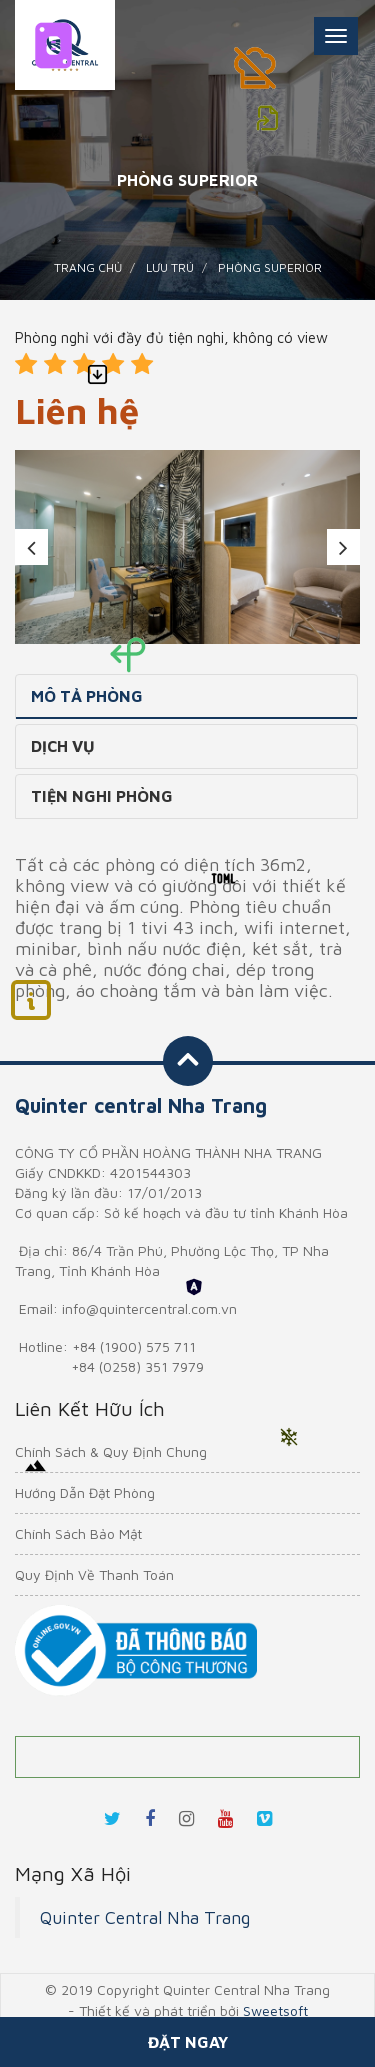 Image resolution: width=375 pixels, height=2067 pixels. What do you see at coordinates (268, 118) in the screenshot?
I see `create a symbolic link to this file` at bounding box center [268, 118].